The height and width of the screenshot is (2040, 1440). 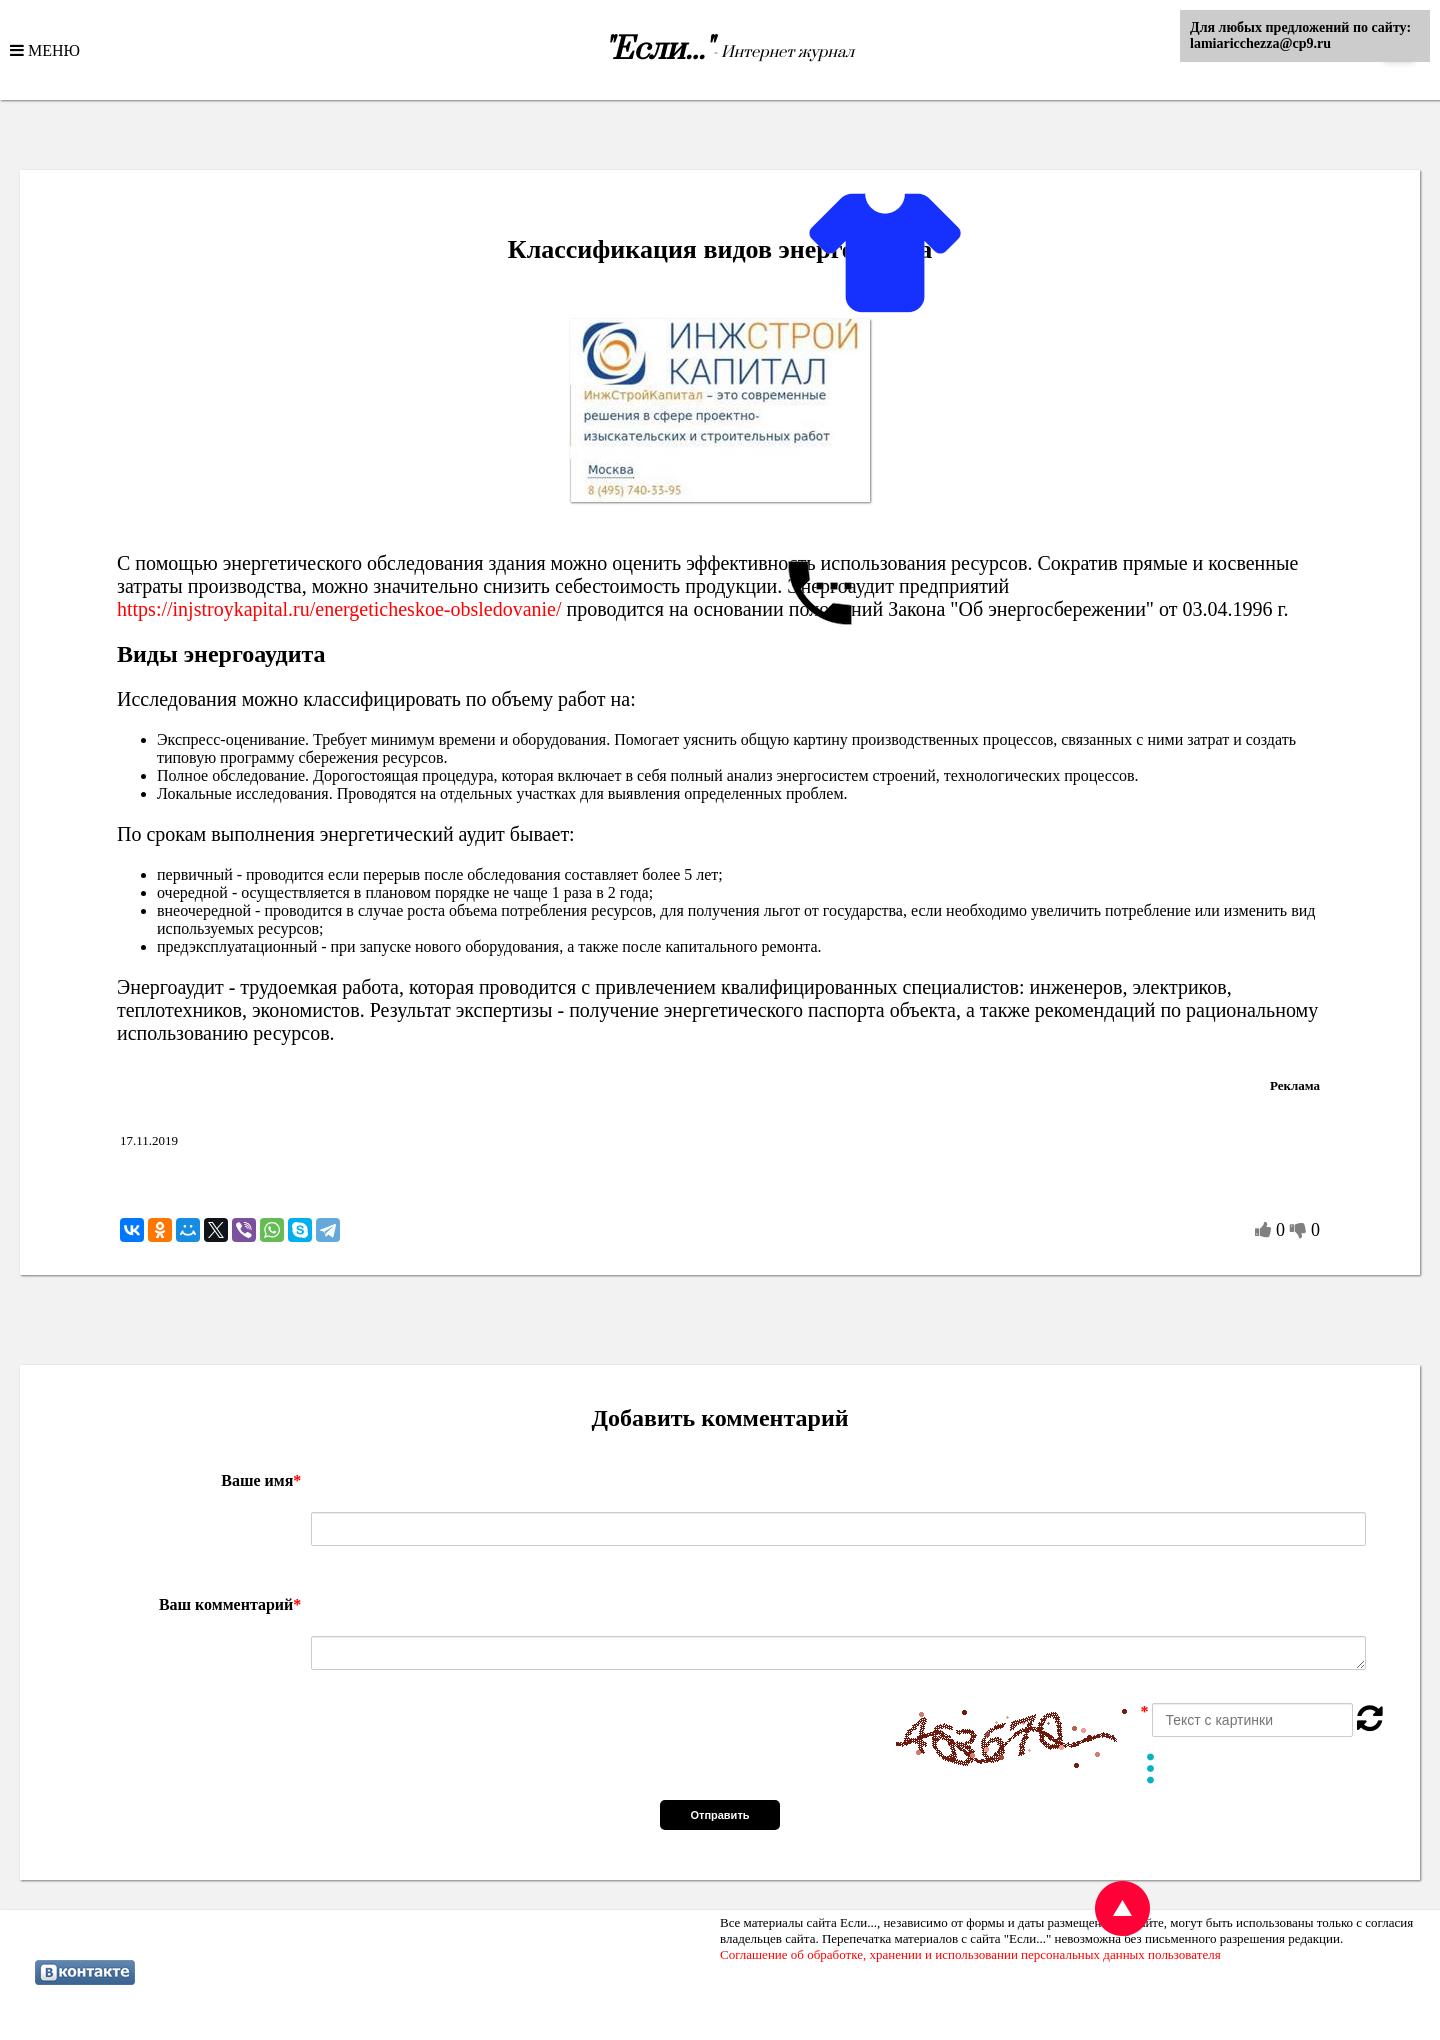 What do you see at coordinates (1150, 1768) in the screenshot?
I see `open more options menu` at bounding box center [1150, 1768].